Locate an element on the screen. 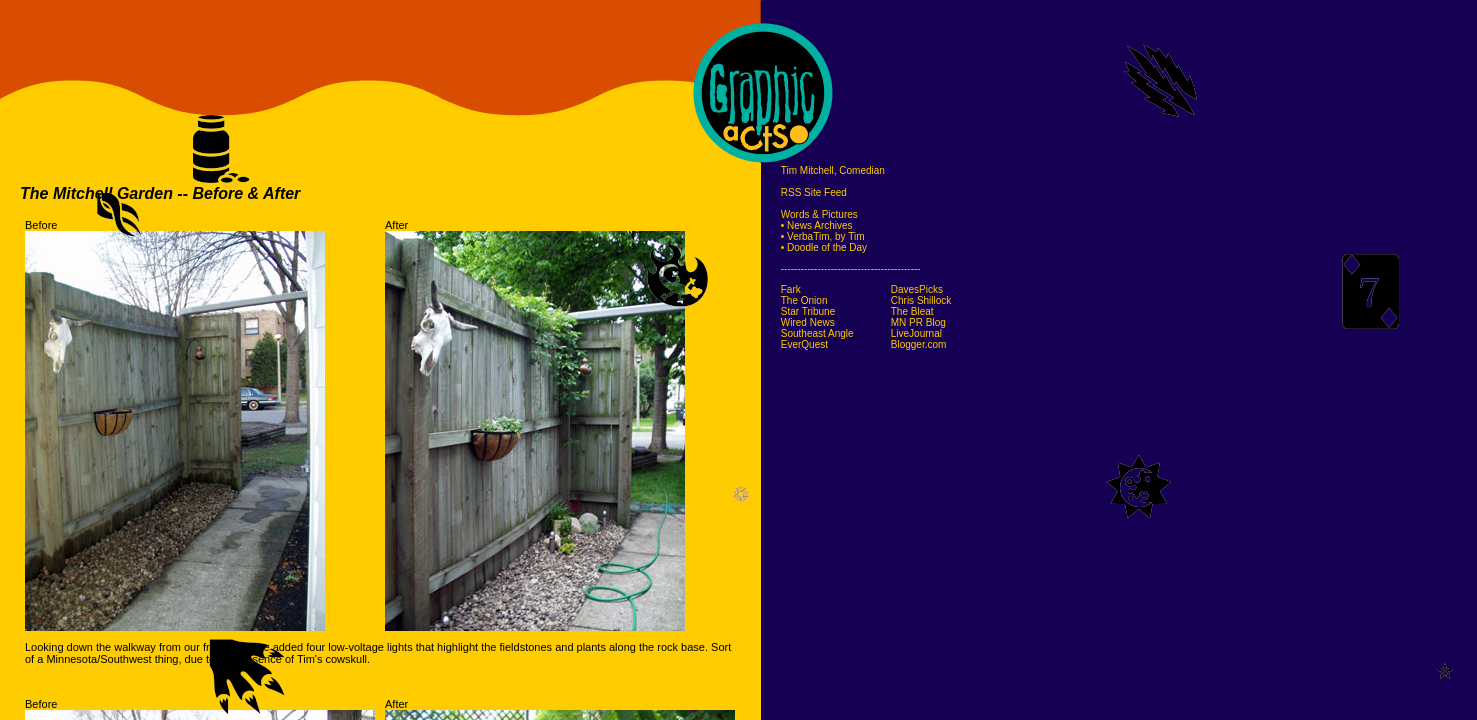 The image size is (1477, 720). lightning attack or electric slash ability is located at coordinates (1161, 80).